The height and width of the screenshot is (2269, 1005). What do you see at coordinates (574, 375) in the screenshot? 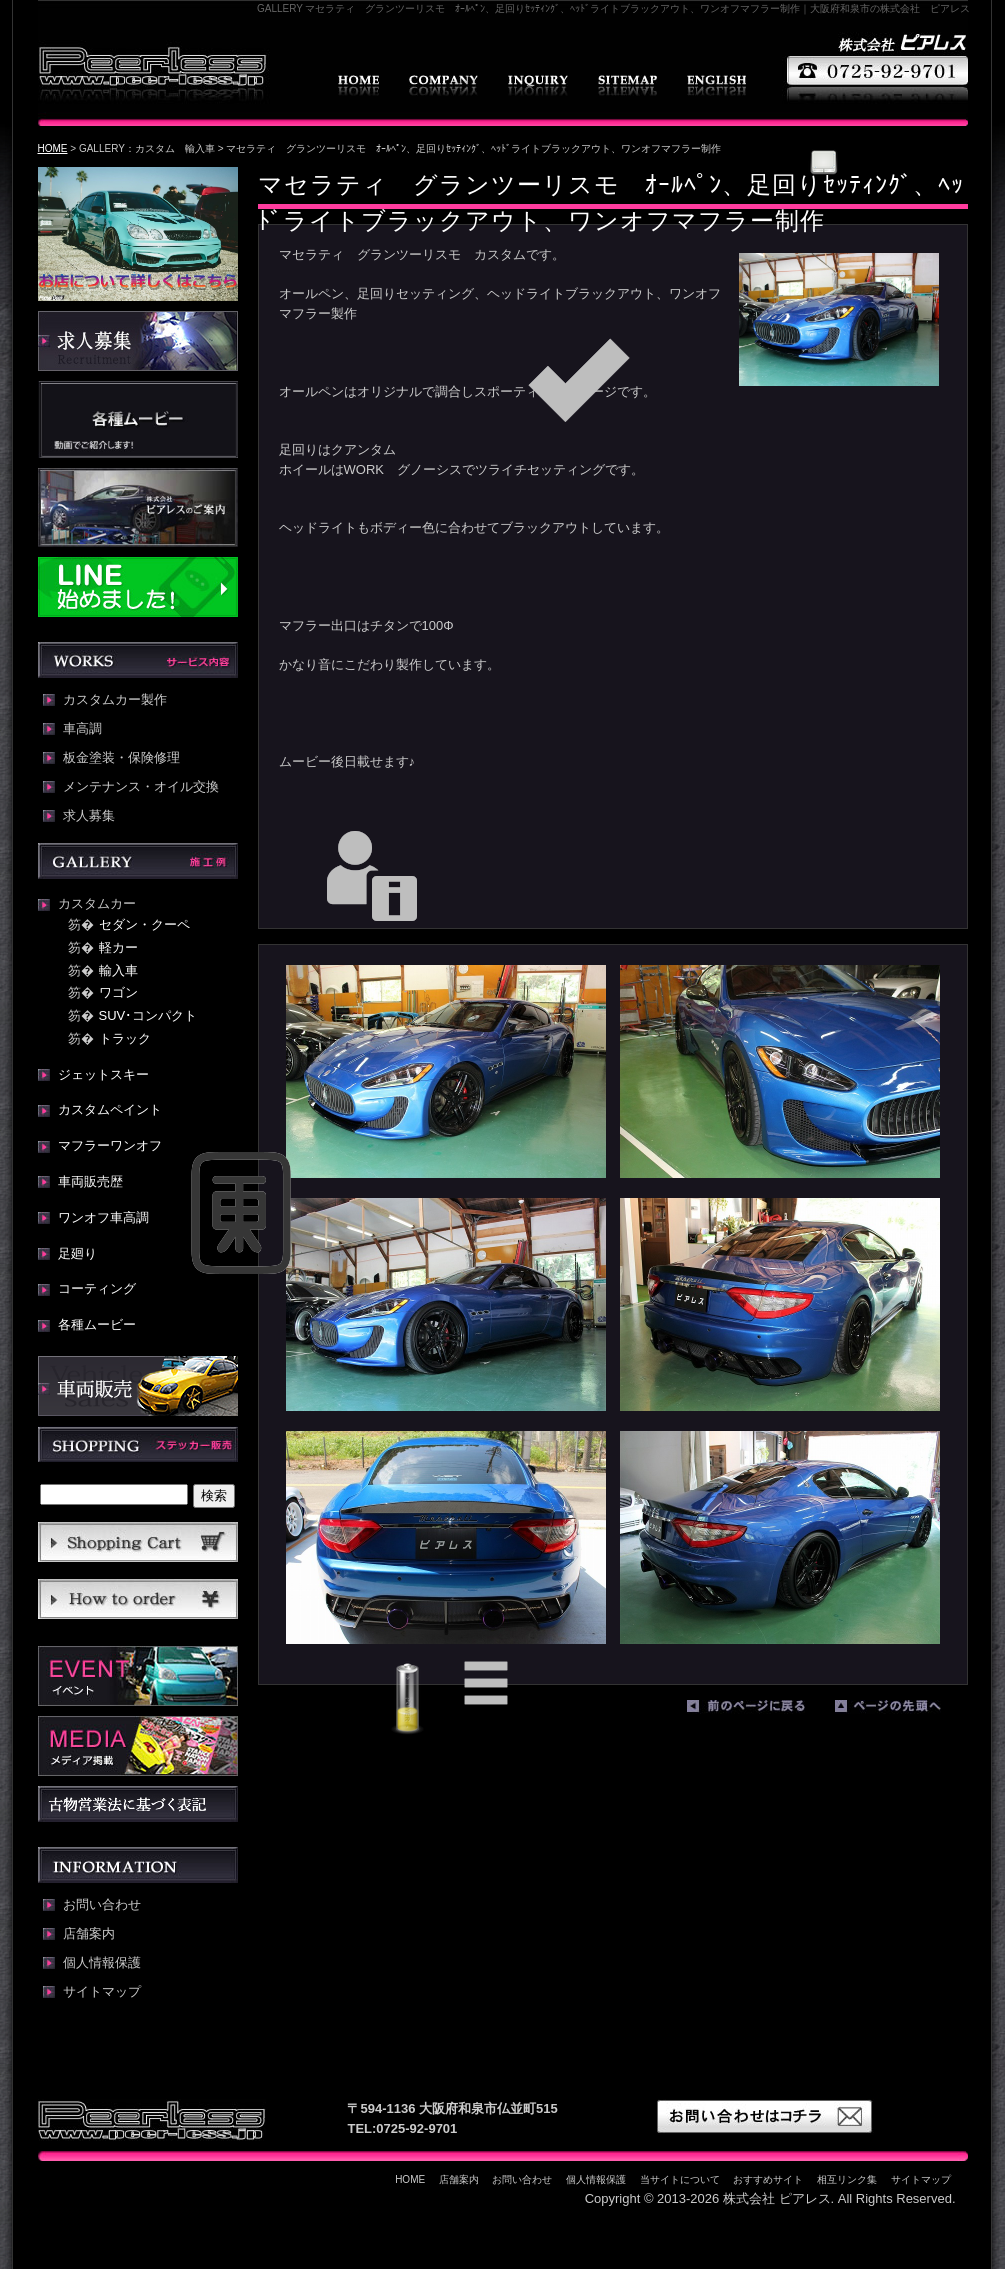
I see `confirm or apply changes` at bounding box center [574, 375].